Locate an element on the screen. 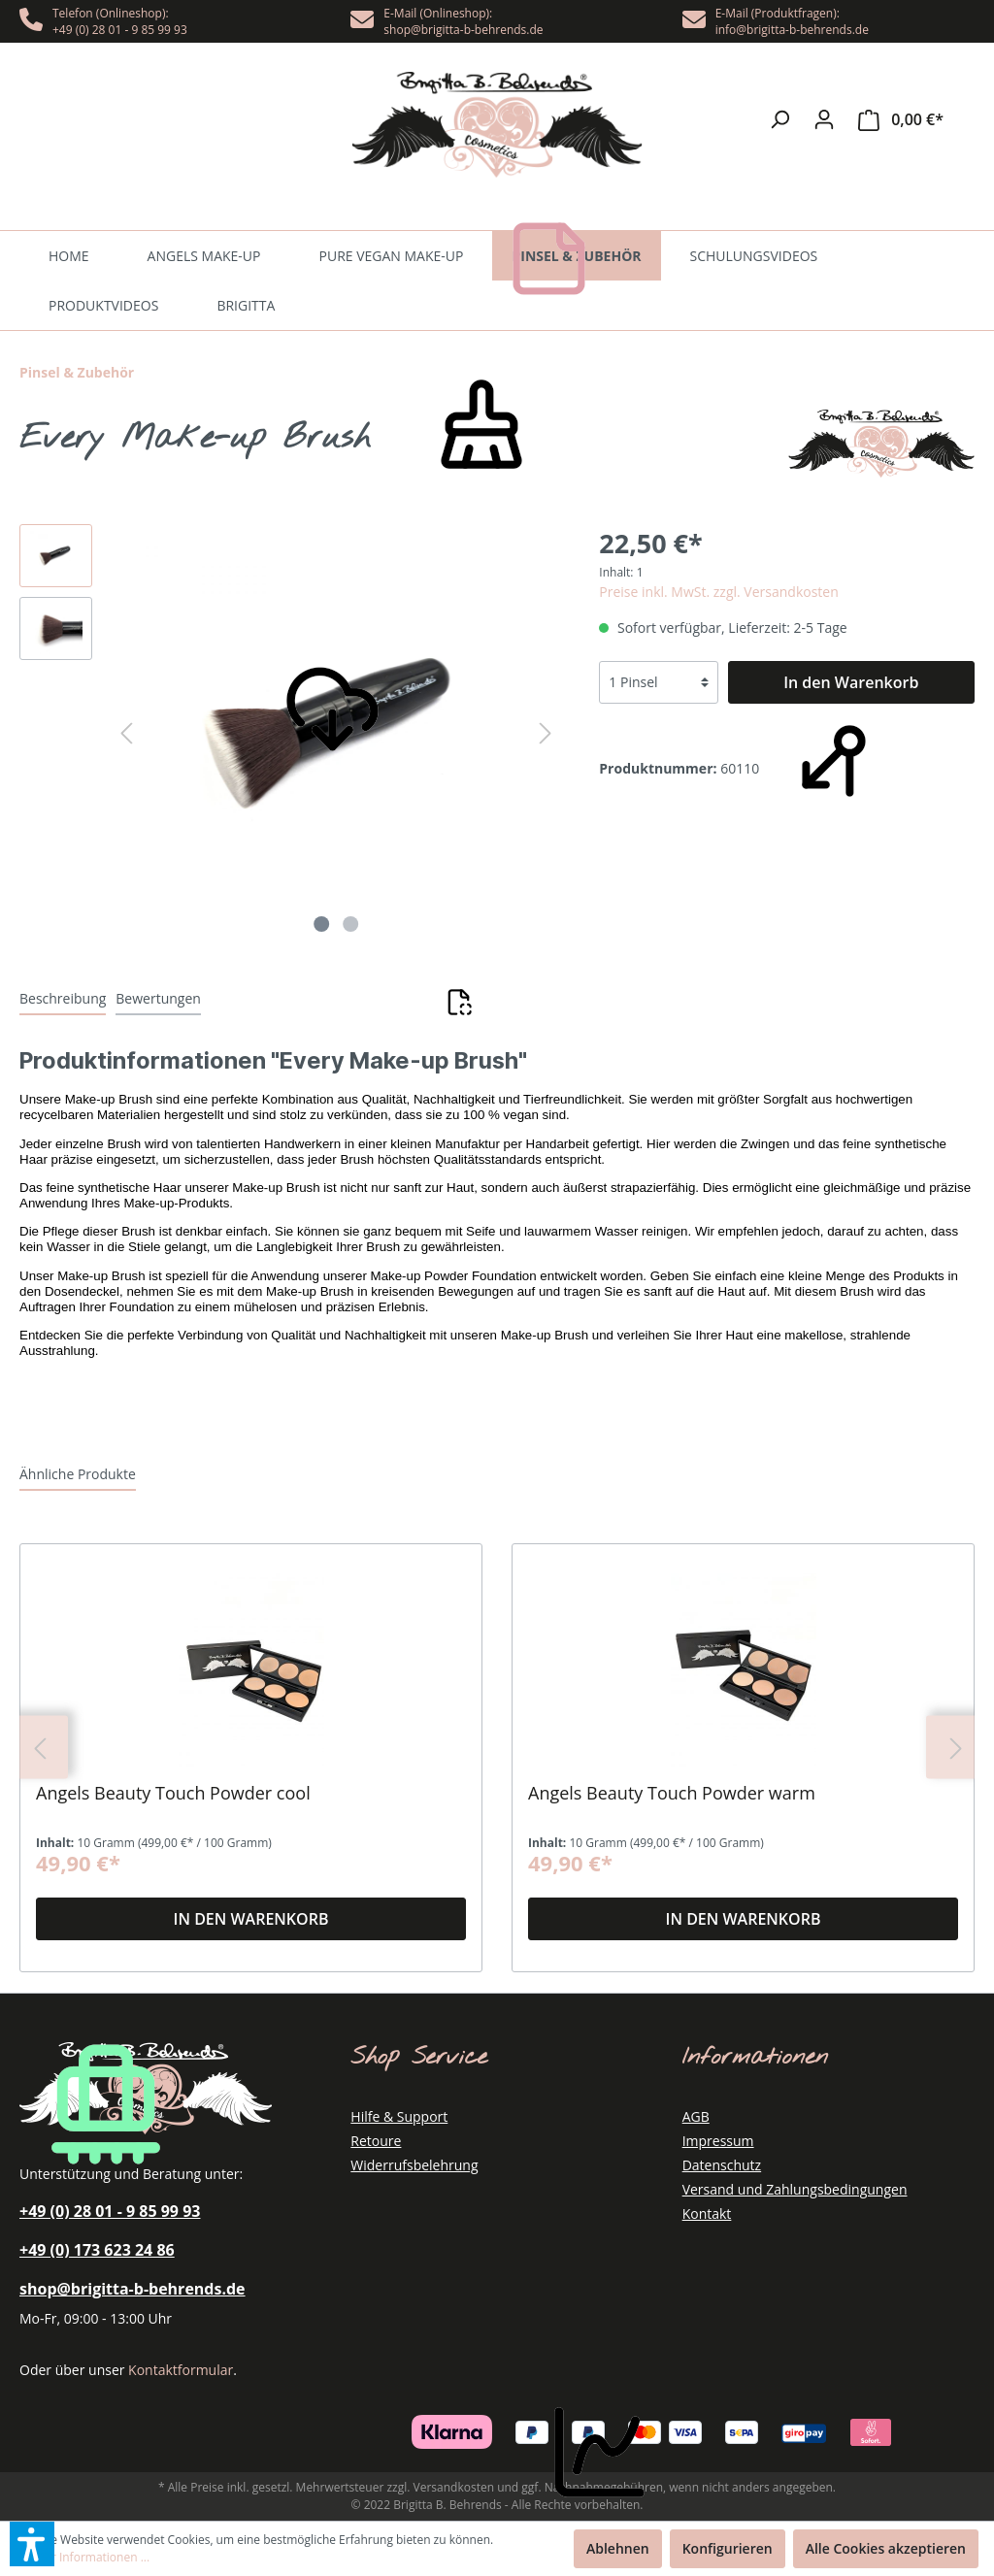  view trend data with smooth curve visualization is located at coordinates (599, 2452).